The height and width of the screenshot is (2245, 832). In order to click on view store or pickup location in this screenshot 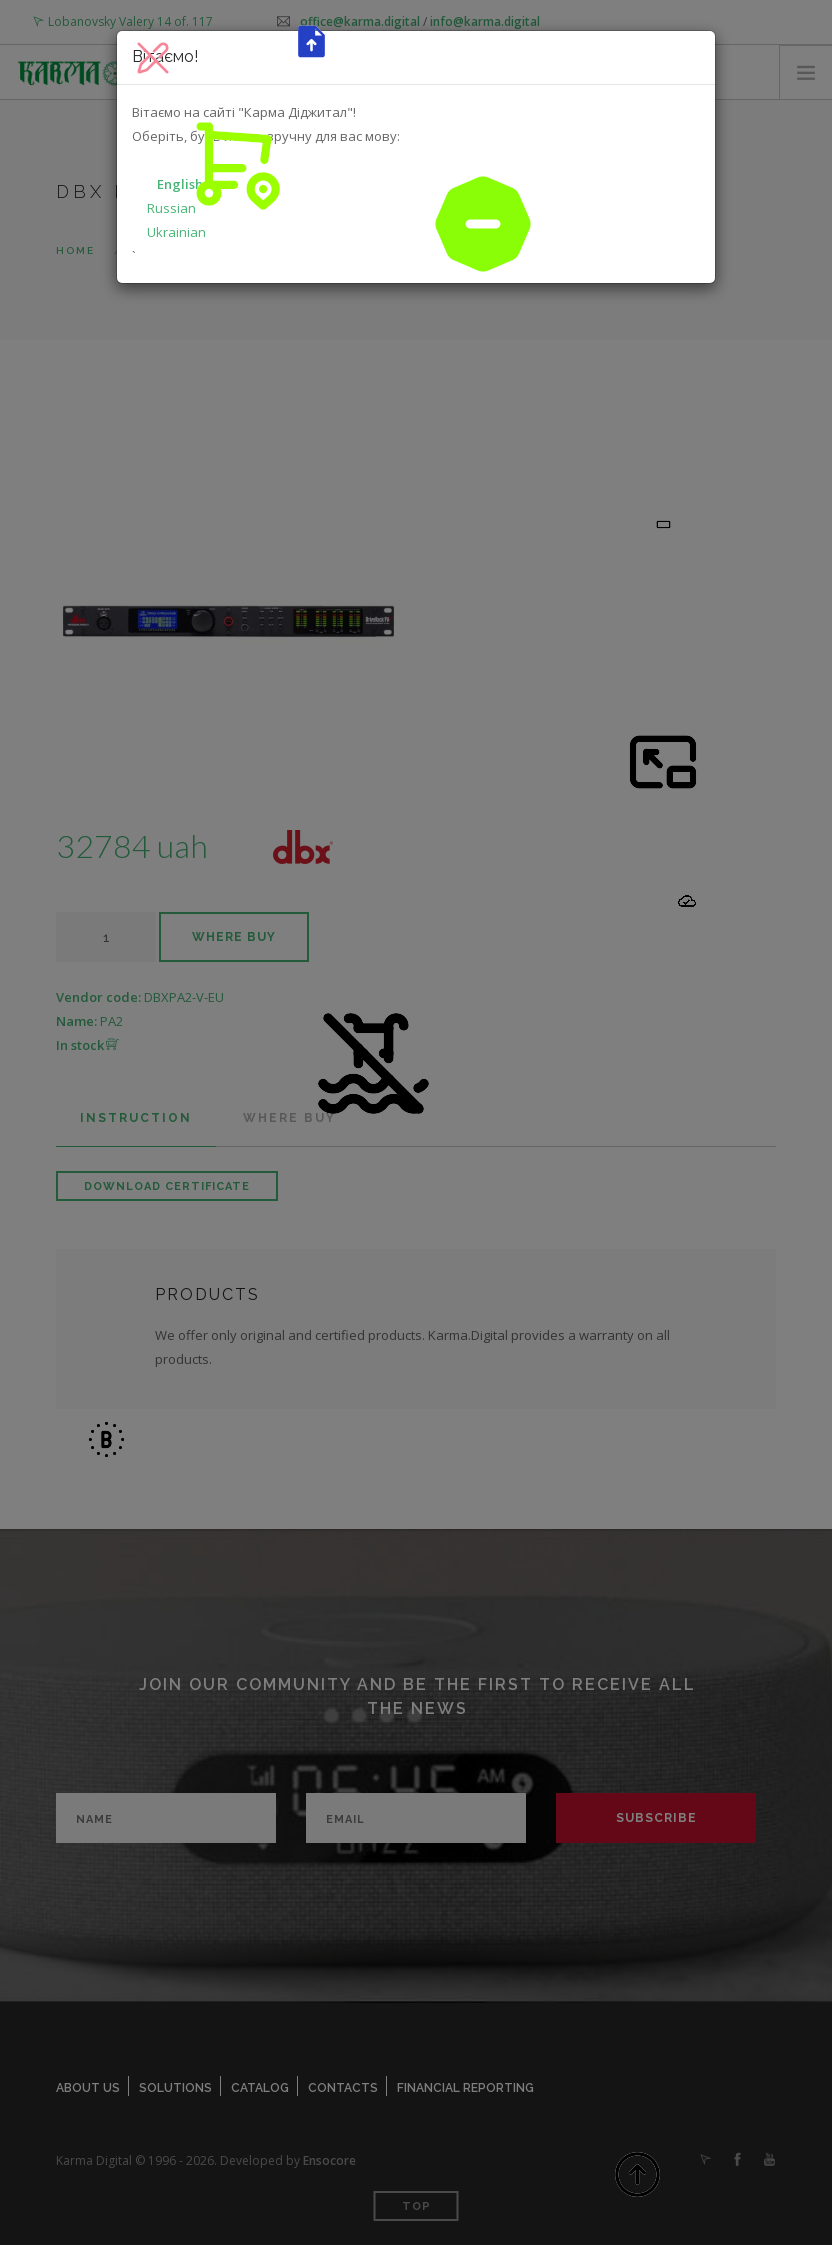, I will do `click(234, 164)`.